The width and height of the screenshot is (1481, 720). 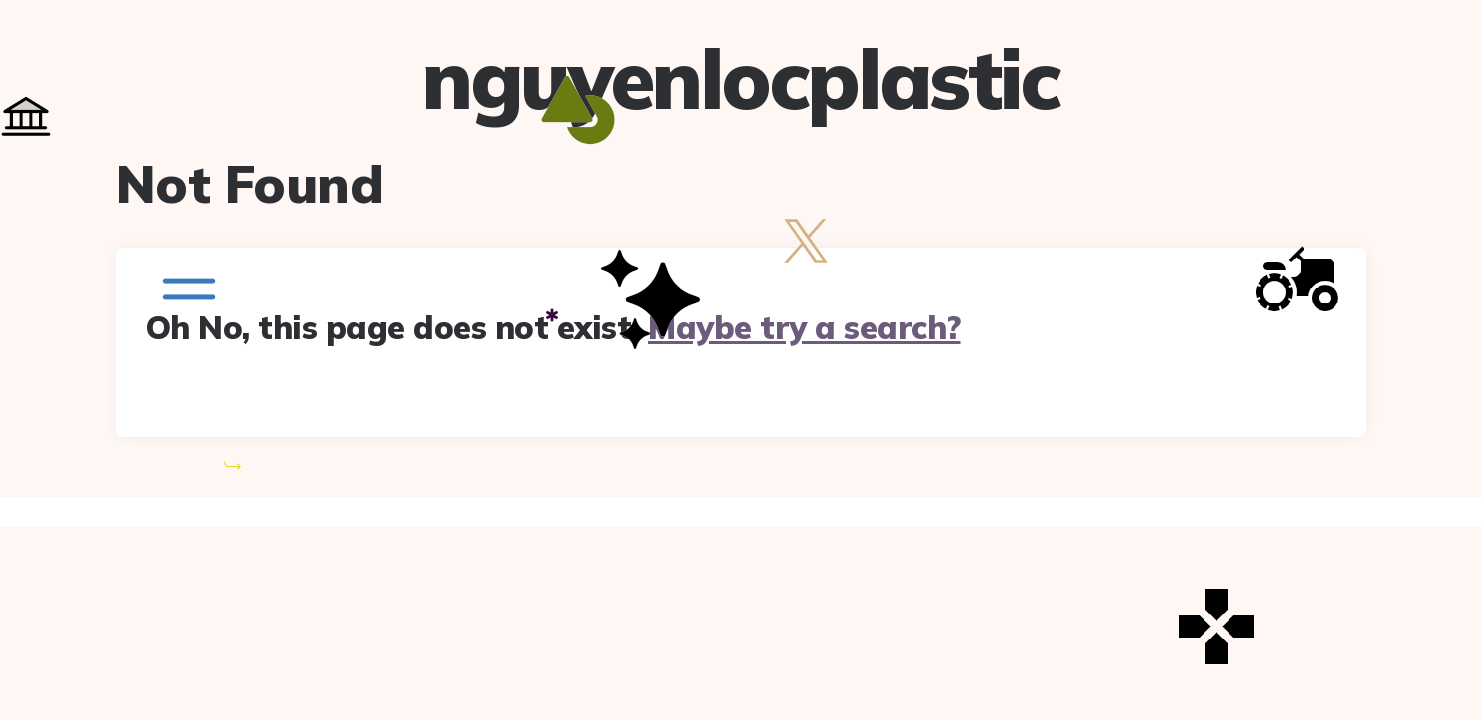 I want to click on forward or redirect a message, so click(x=232, y=465).